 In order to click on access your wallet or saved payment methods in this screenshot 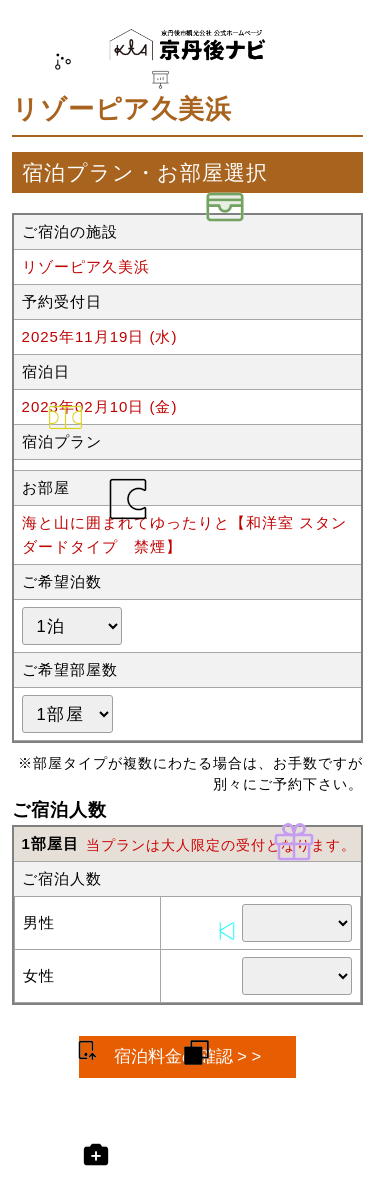, I will do `click(225, 207)`.